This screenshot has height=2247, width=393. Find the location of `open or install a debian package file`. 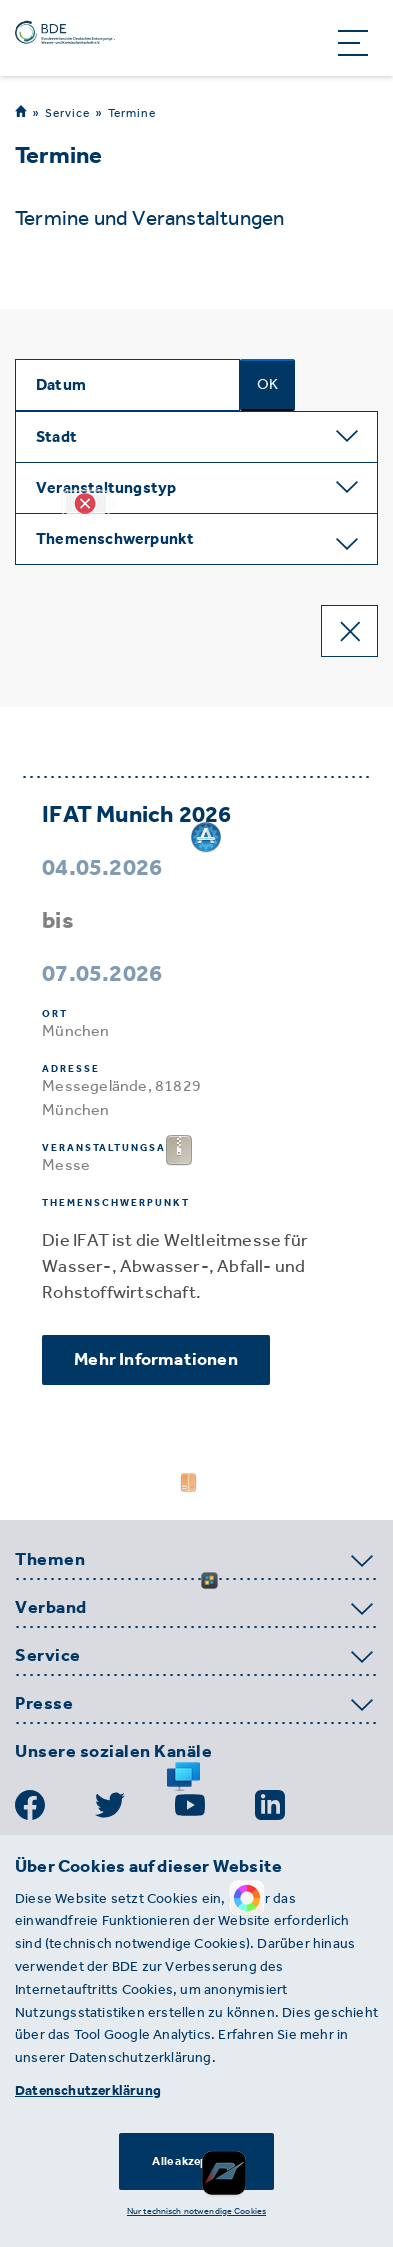

open or install a debian package file is located at coordinates (188, 1482).